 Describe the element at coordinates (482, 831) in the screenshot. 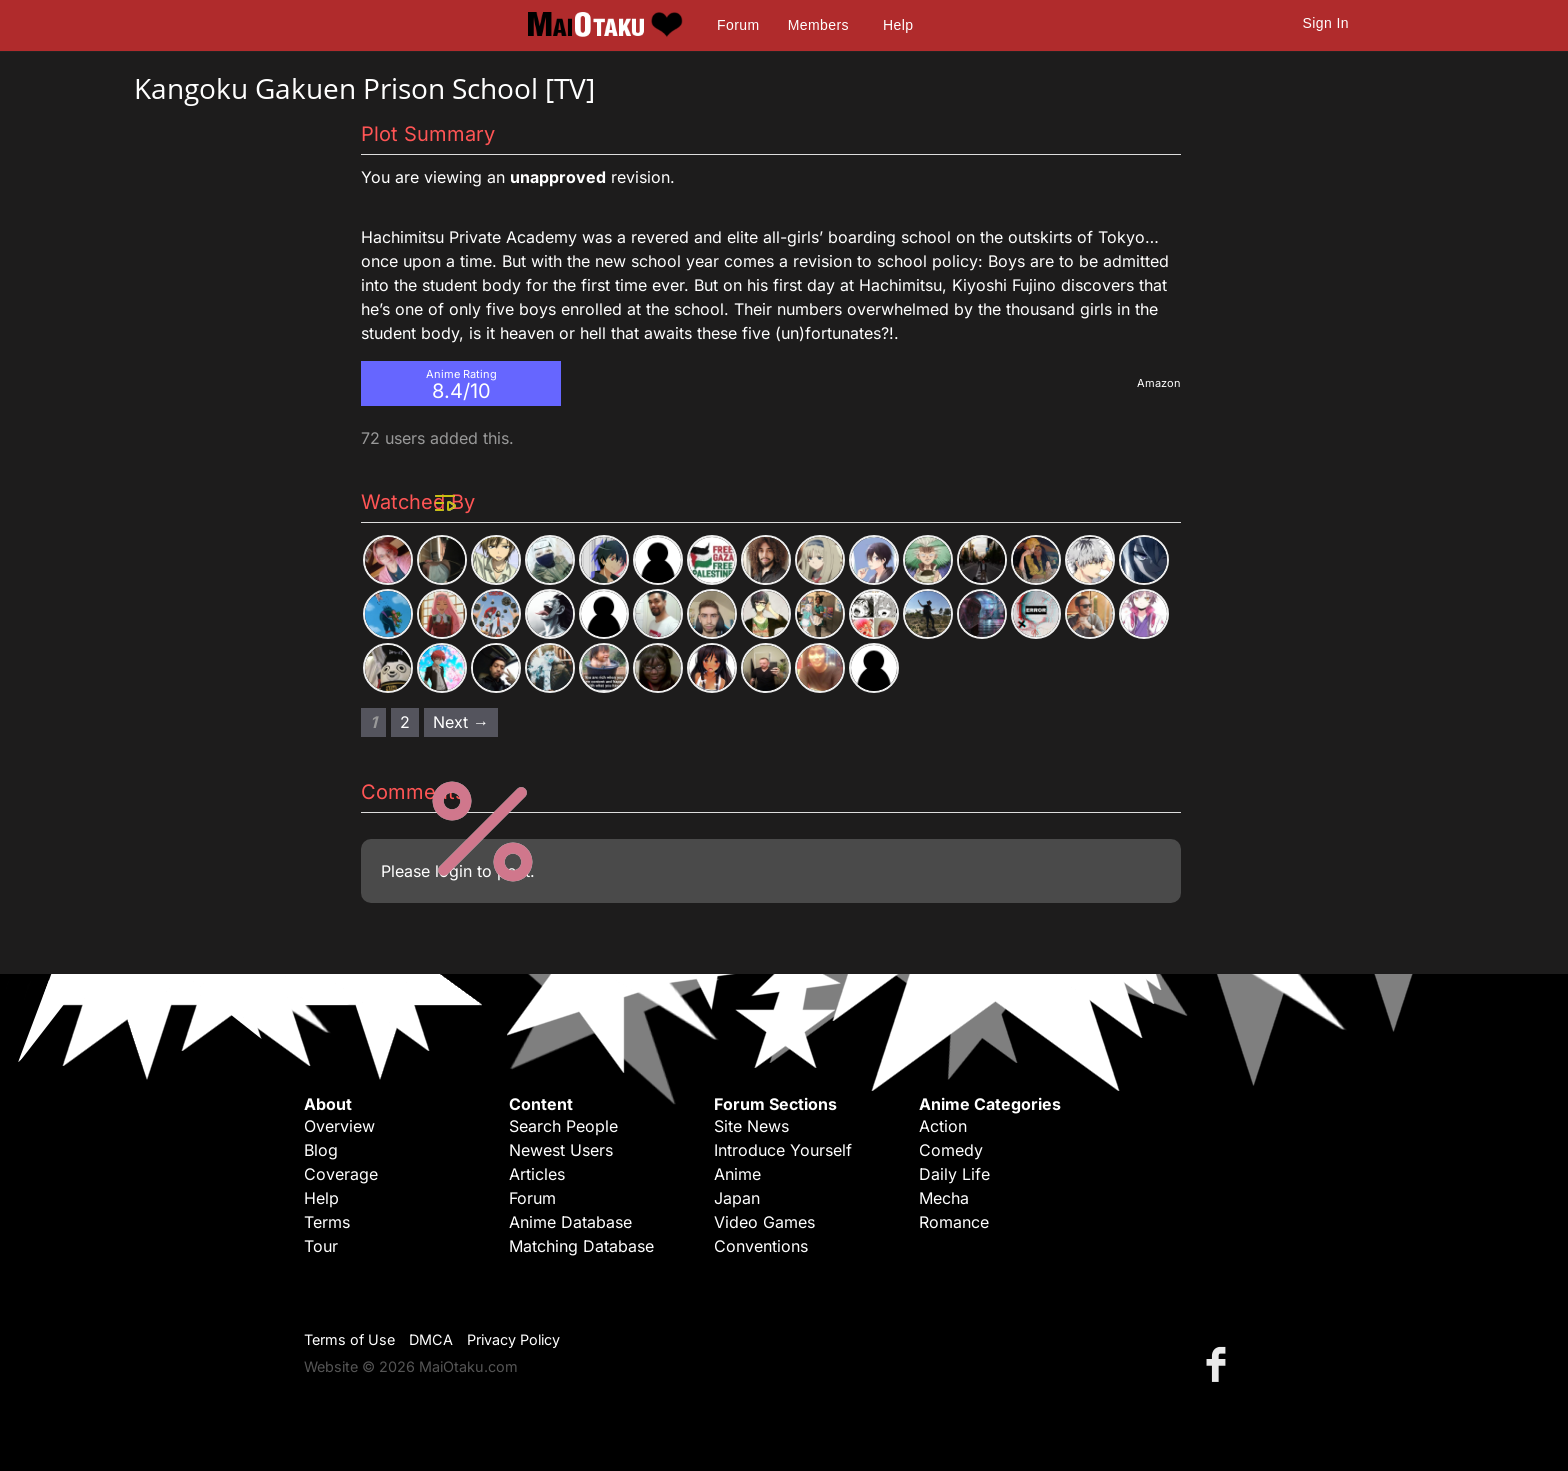

I see `view discount or promotional offer` at that location.